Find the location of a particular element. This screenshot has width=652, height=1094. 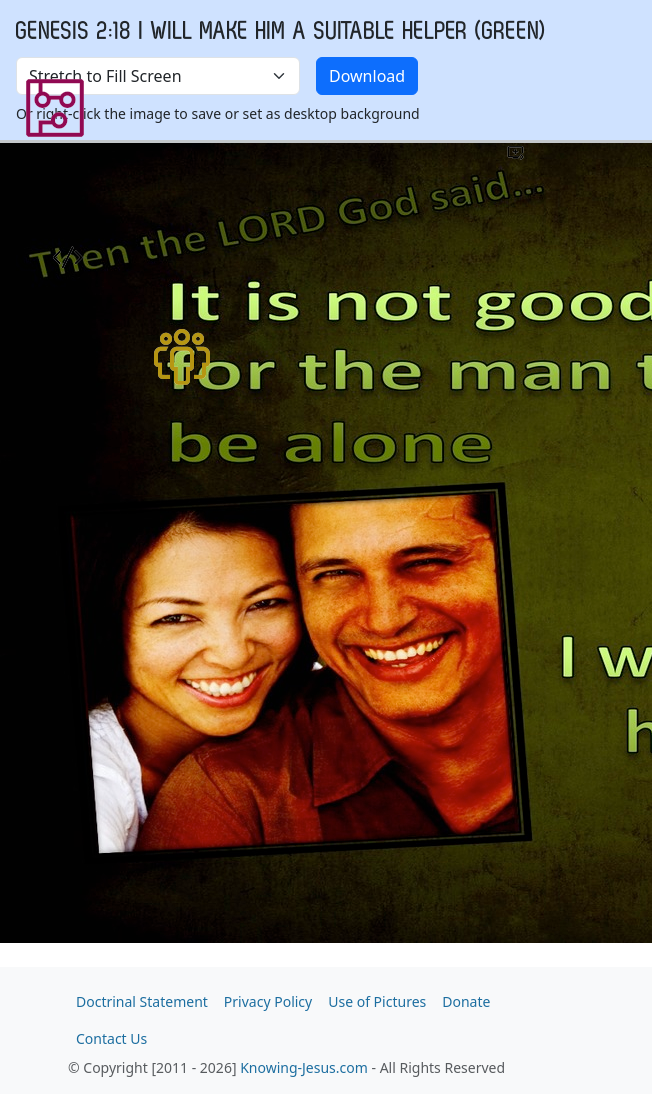

view or edit source code is located at coordinates (68, 257).